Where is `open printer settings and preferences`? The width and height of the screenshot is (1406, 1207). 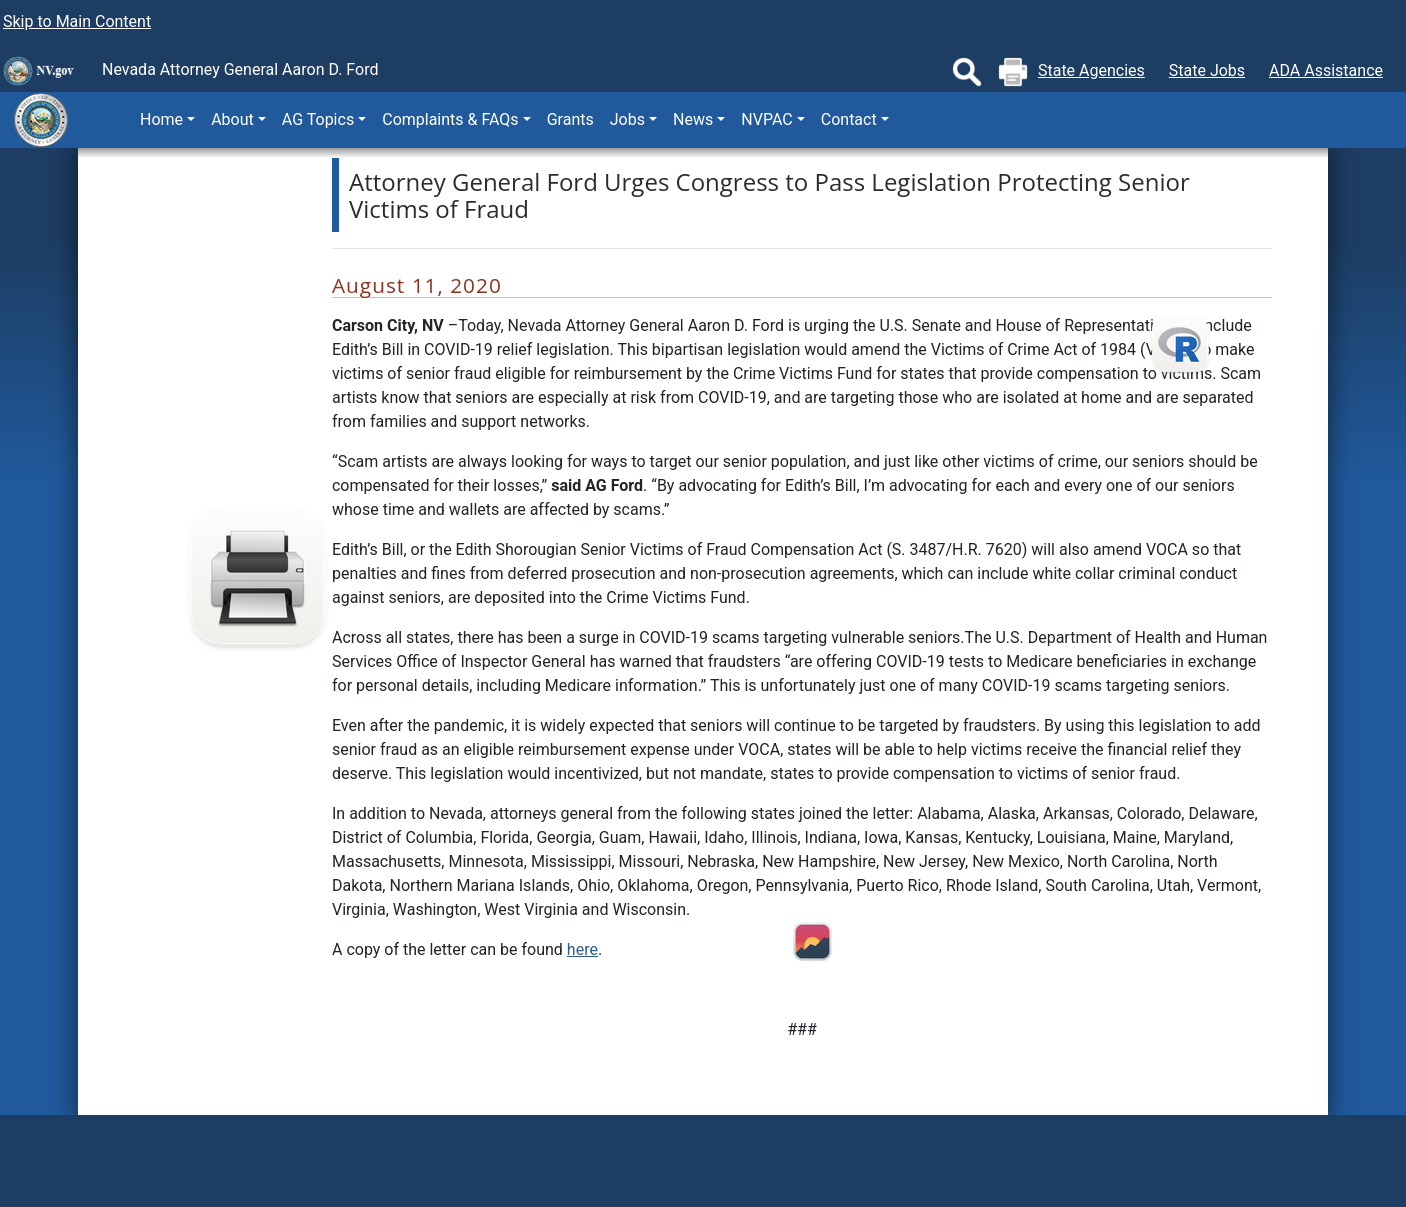
open printer settings and preferences is located at coordinates (257, 577).